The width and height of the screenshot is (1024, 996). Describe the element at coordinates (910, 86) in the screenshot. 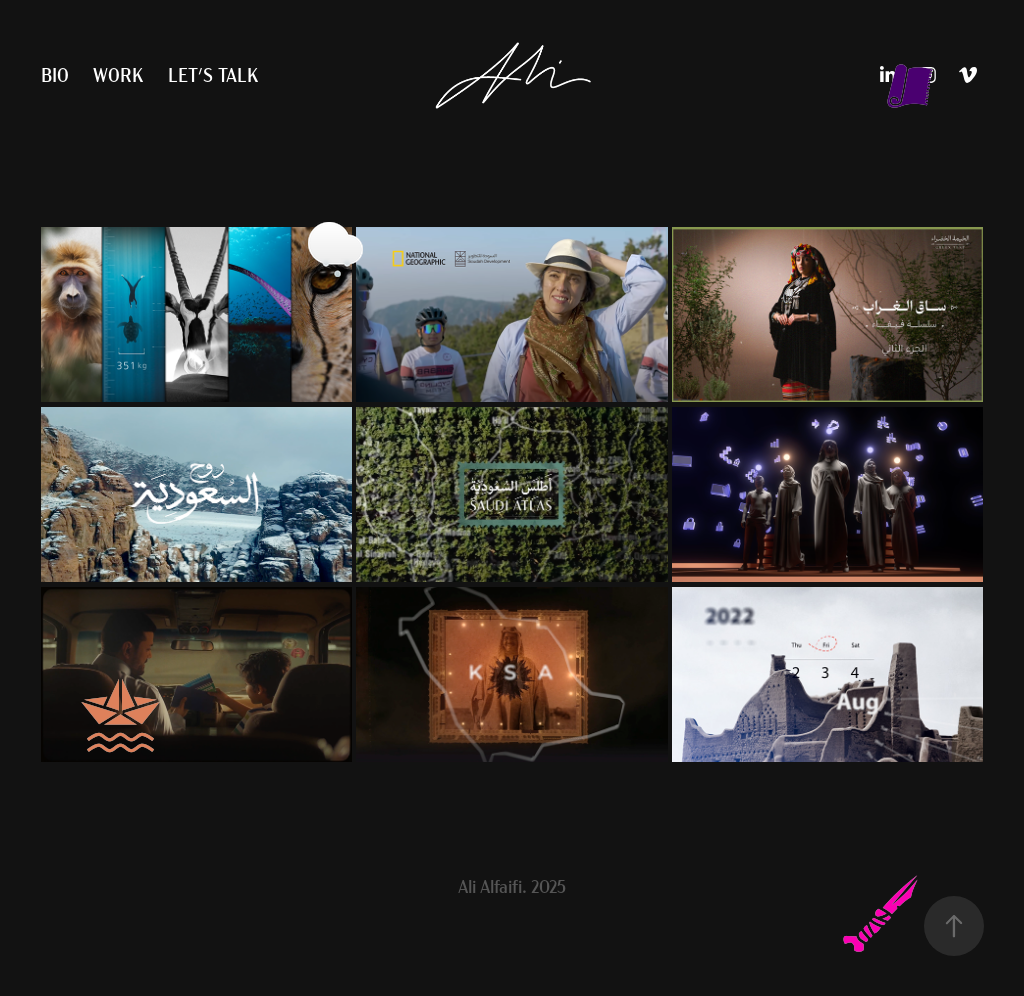

I see `view fabric or textile inventory` at that location.